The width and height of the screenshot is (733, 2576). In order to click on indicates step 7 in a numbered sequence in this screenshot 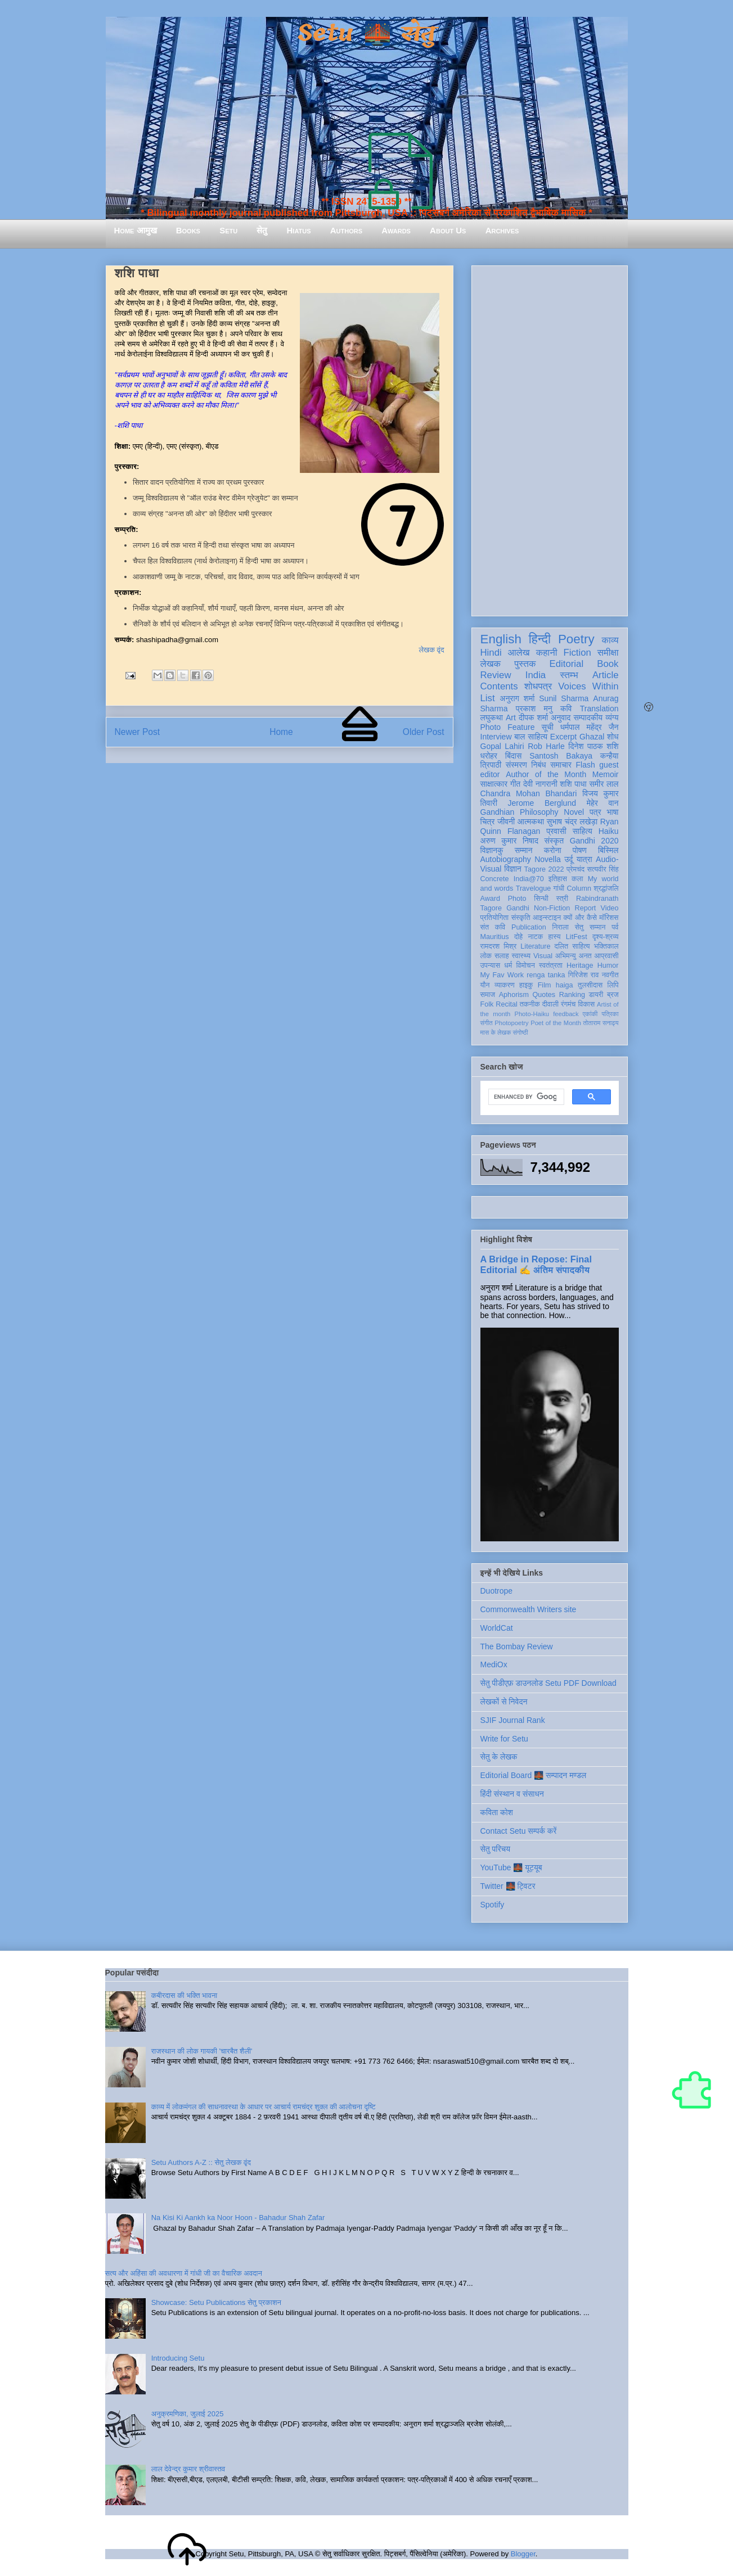, I will do `click(402, 524)`.